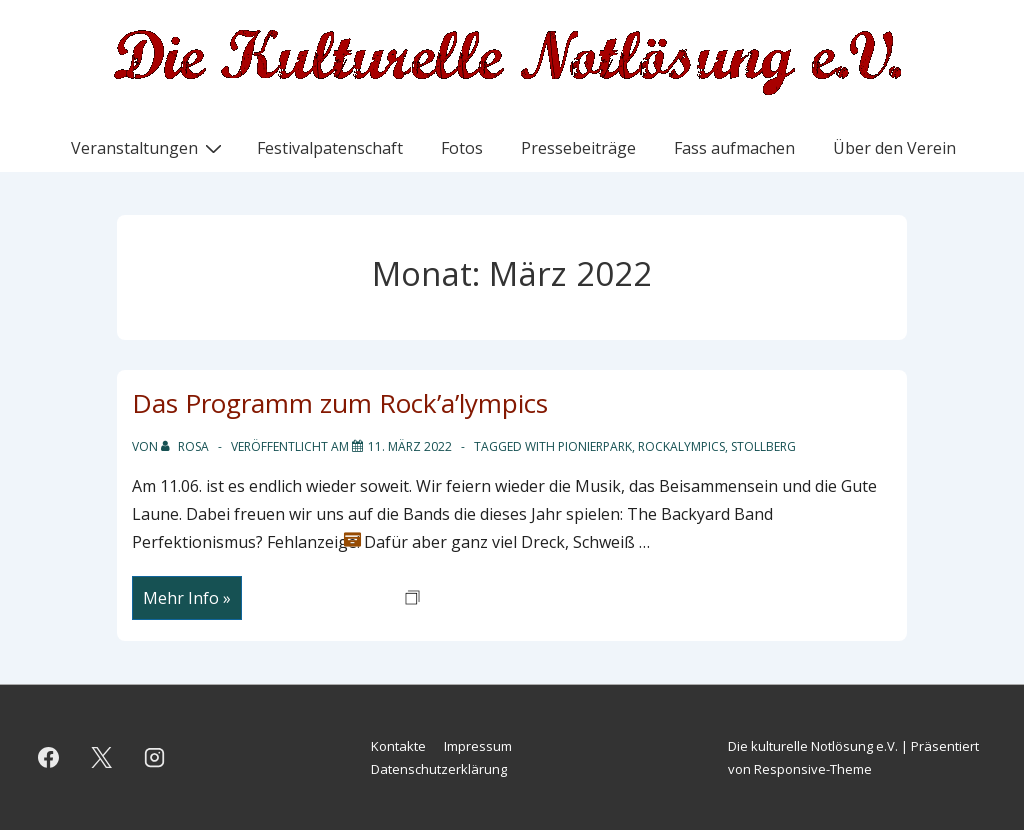 This screenshot has height=830, width=1024. I want to click on filter or sort content, so click(352, 539).